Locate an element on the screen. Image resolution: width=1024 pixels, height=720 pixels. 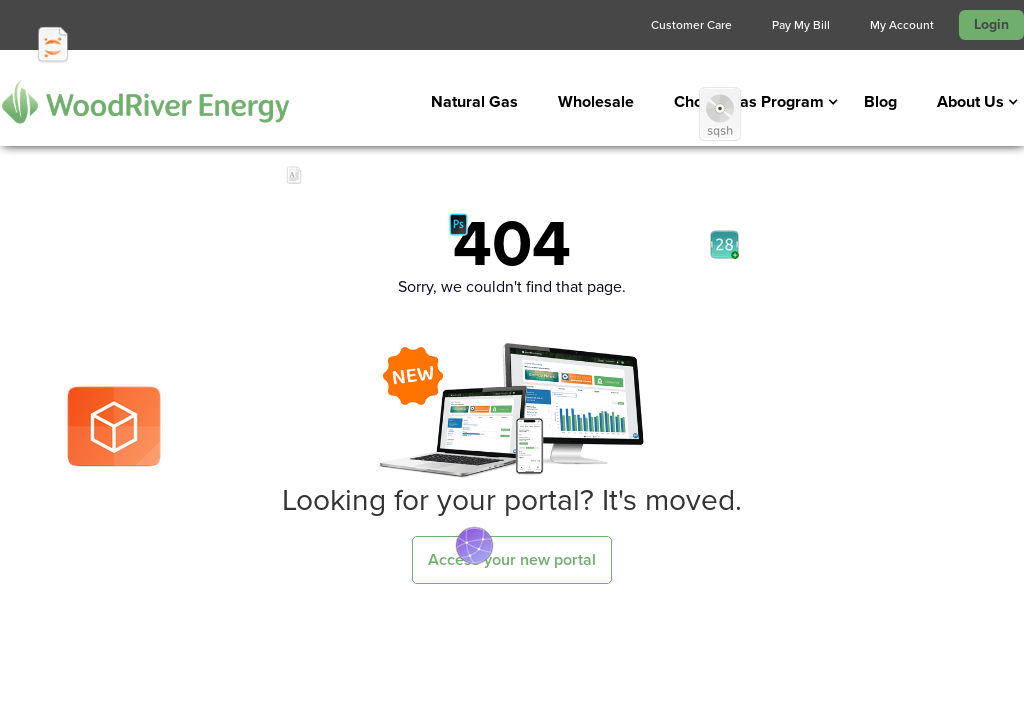
adobe photoshop file type indicator is located at coordinates (458, 224).